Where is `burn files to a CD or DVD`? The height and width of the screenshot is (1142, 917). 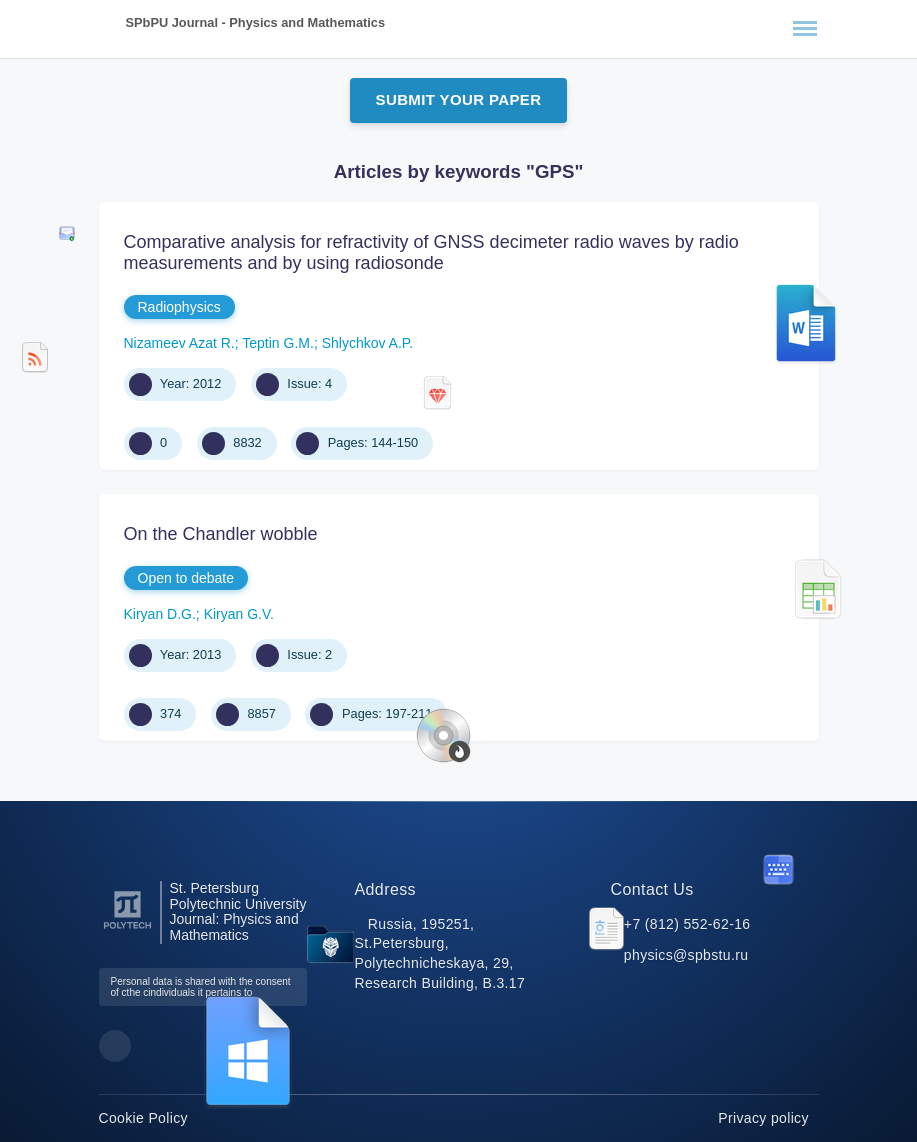
burn files to a CD or DVD is located at coordinates (443, 735).